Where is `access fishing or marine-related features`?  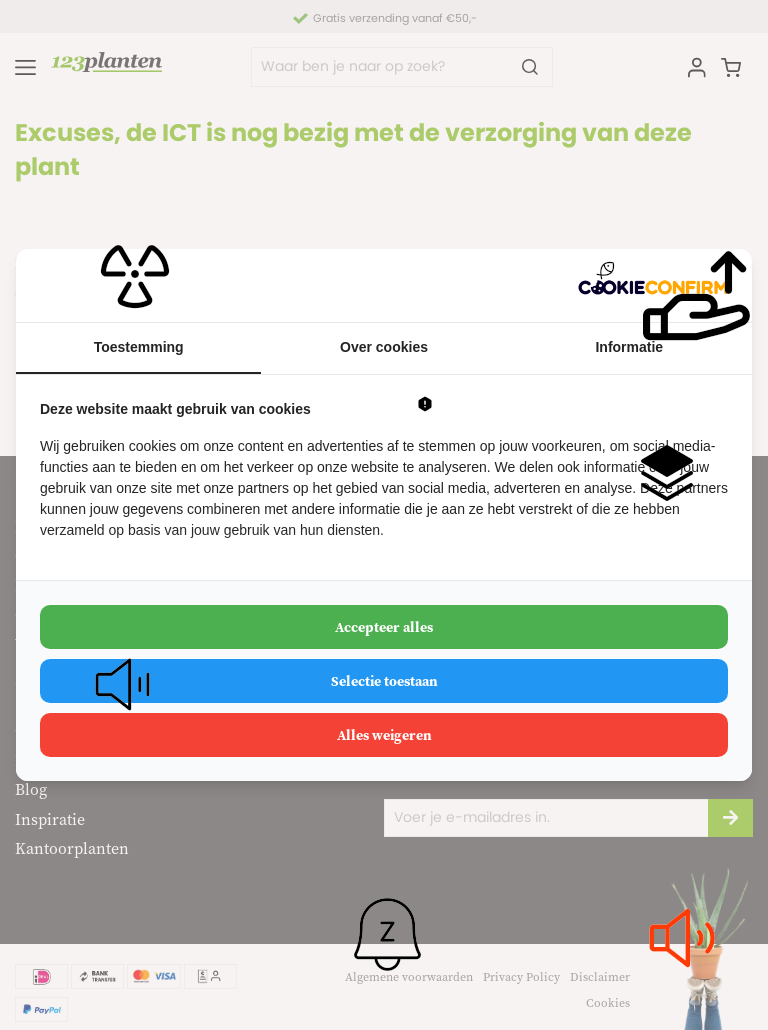
access fishing or marine-related features is located at coordinates (606, 270).